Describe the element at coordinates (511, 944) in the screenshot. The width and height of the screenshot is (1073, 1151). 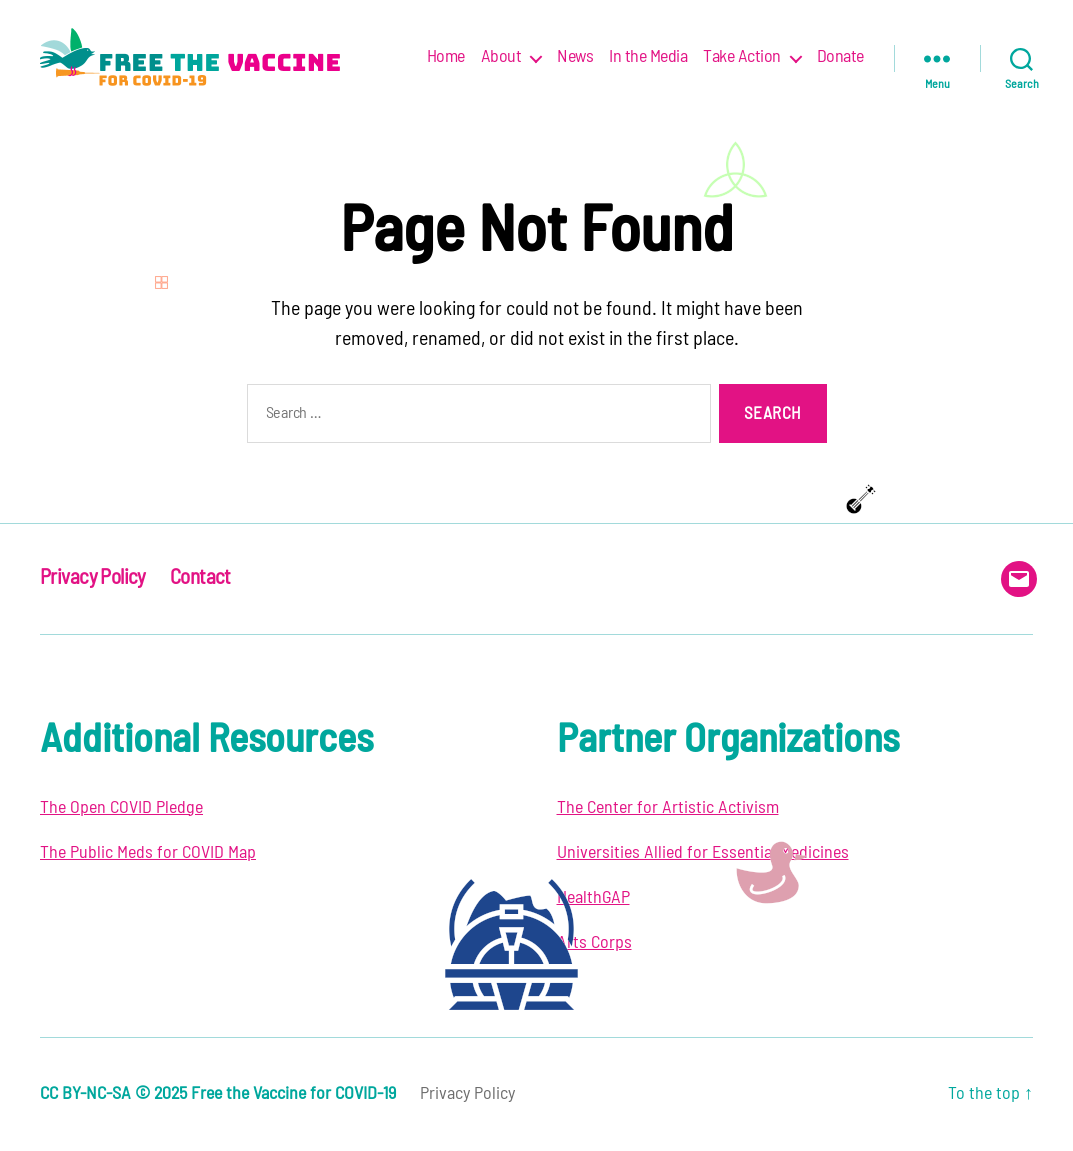
I see `access grain storage facilities` at that location.